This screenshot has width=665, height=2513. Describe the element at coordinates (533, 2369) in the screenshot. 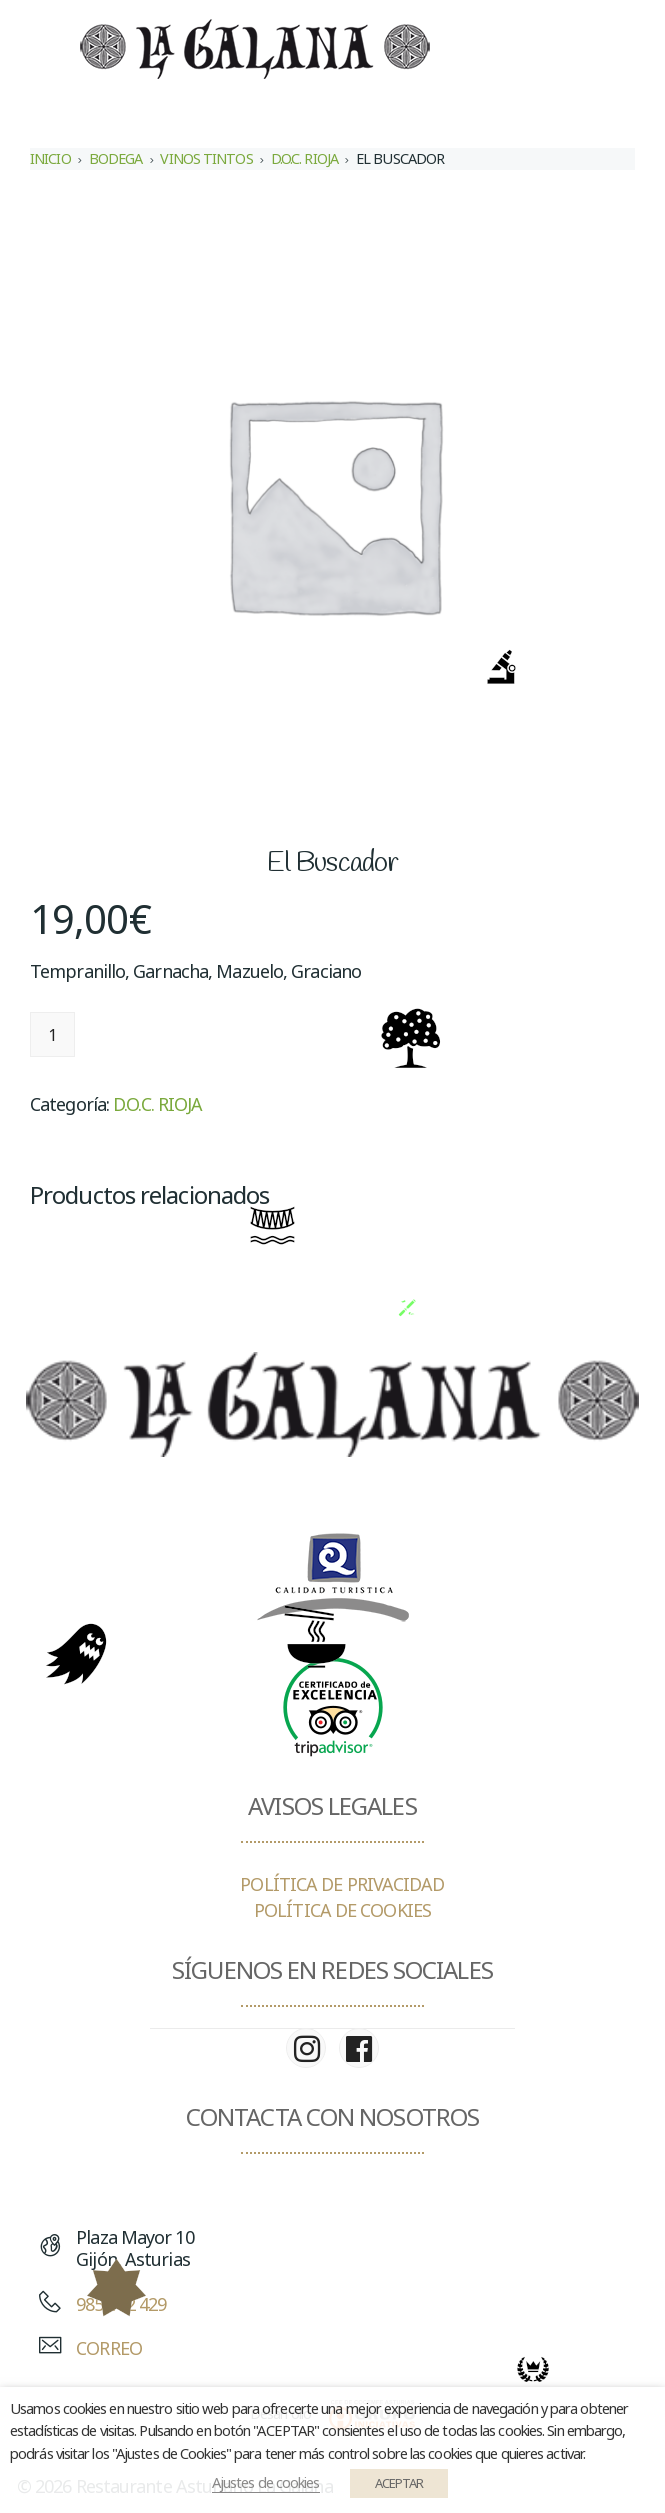

I see `view achievements or awards` at that location.